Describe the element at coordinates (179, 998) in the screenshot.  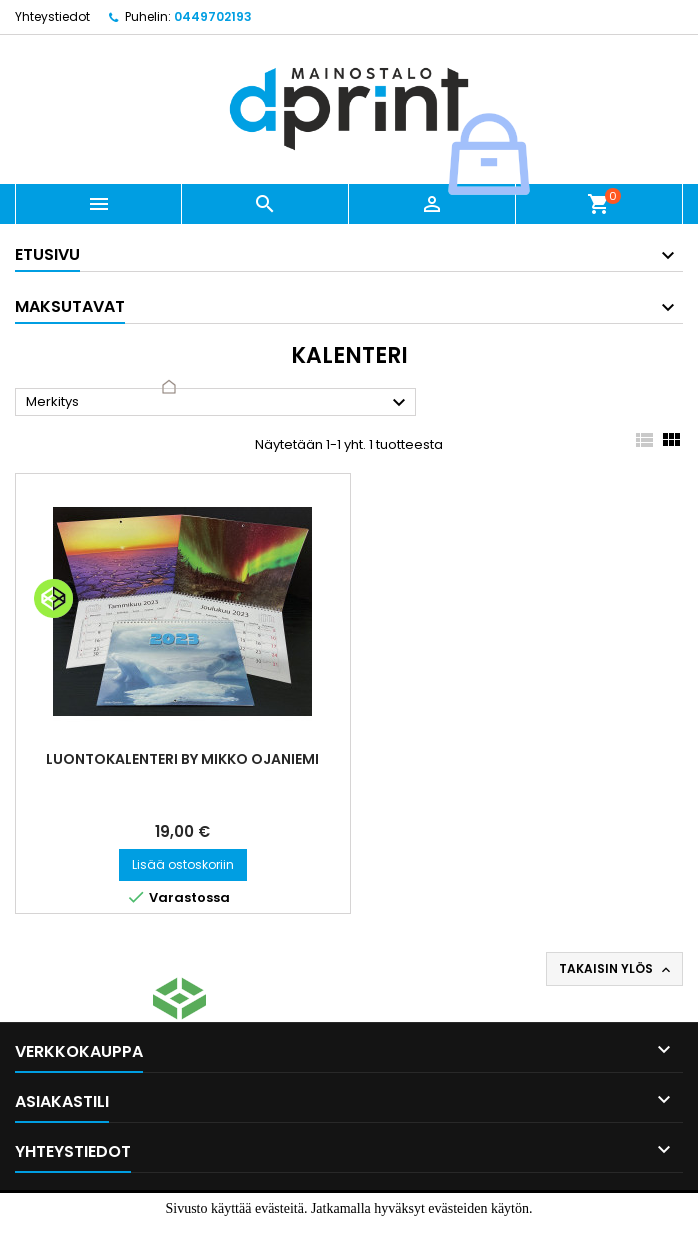
I see `open TrueNAS storage management dashboard` at that location.